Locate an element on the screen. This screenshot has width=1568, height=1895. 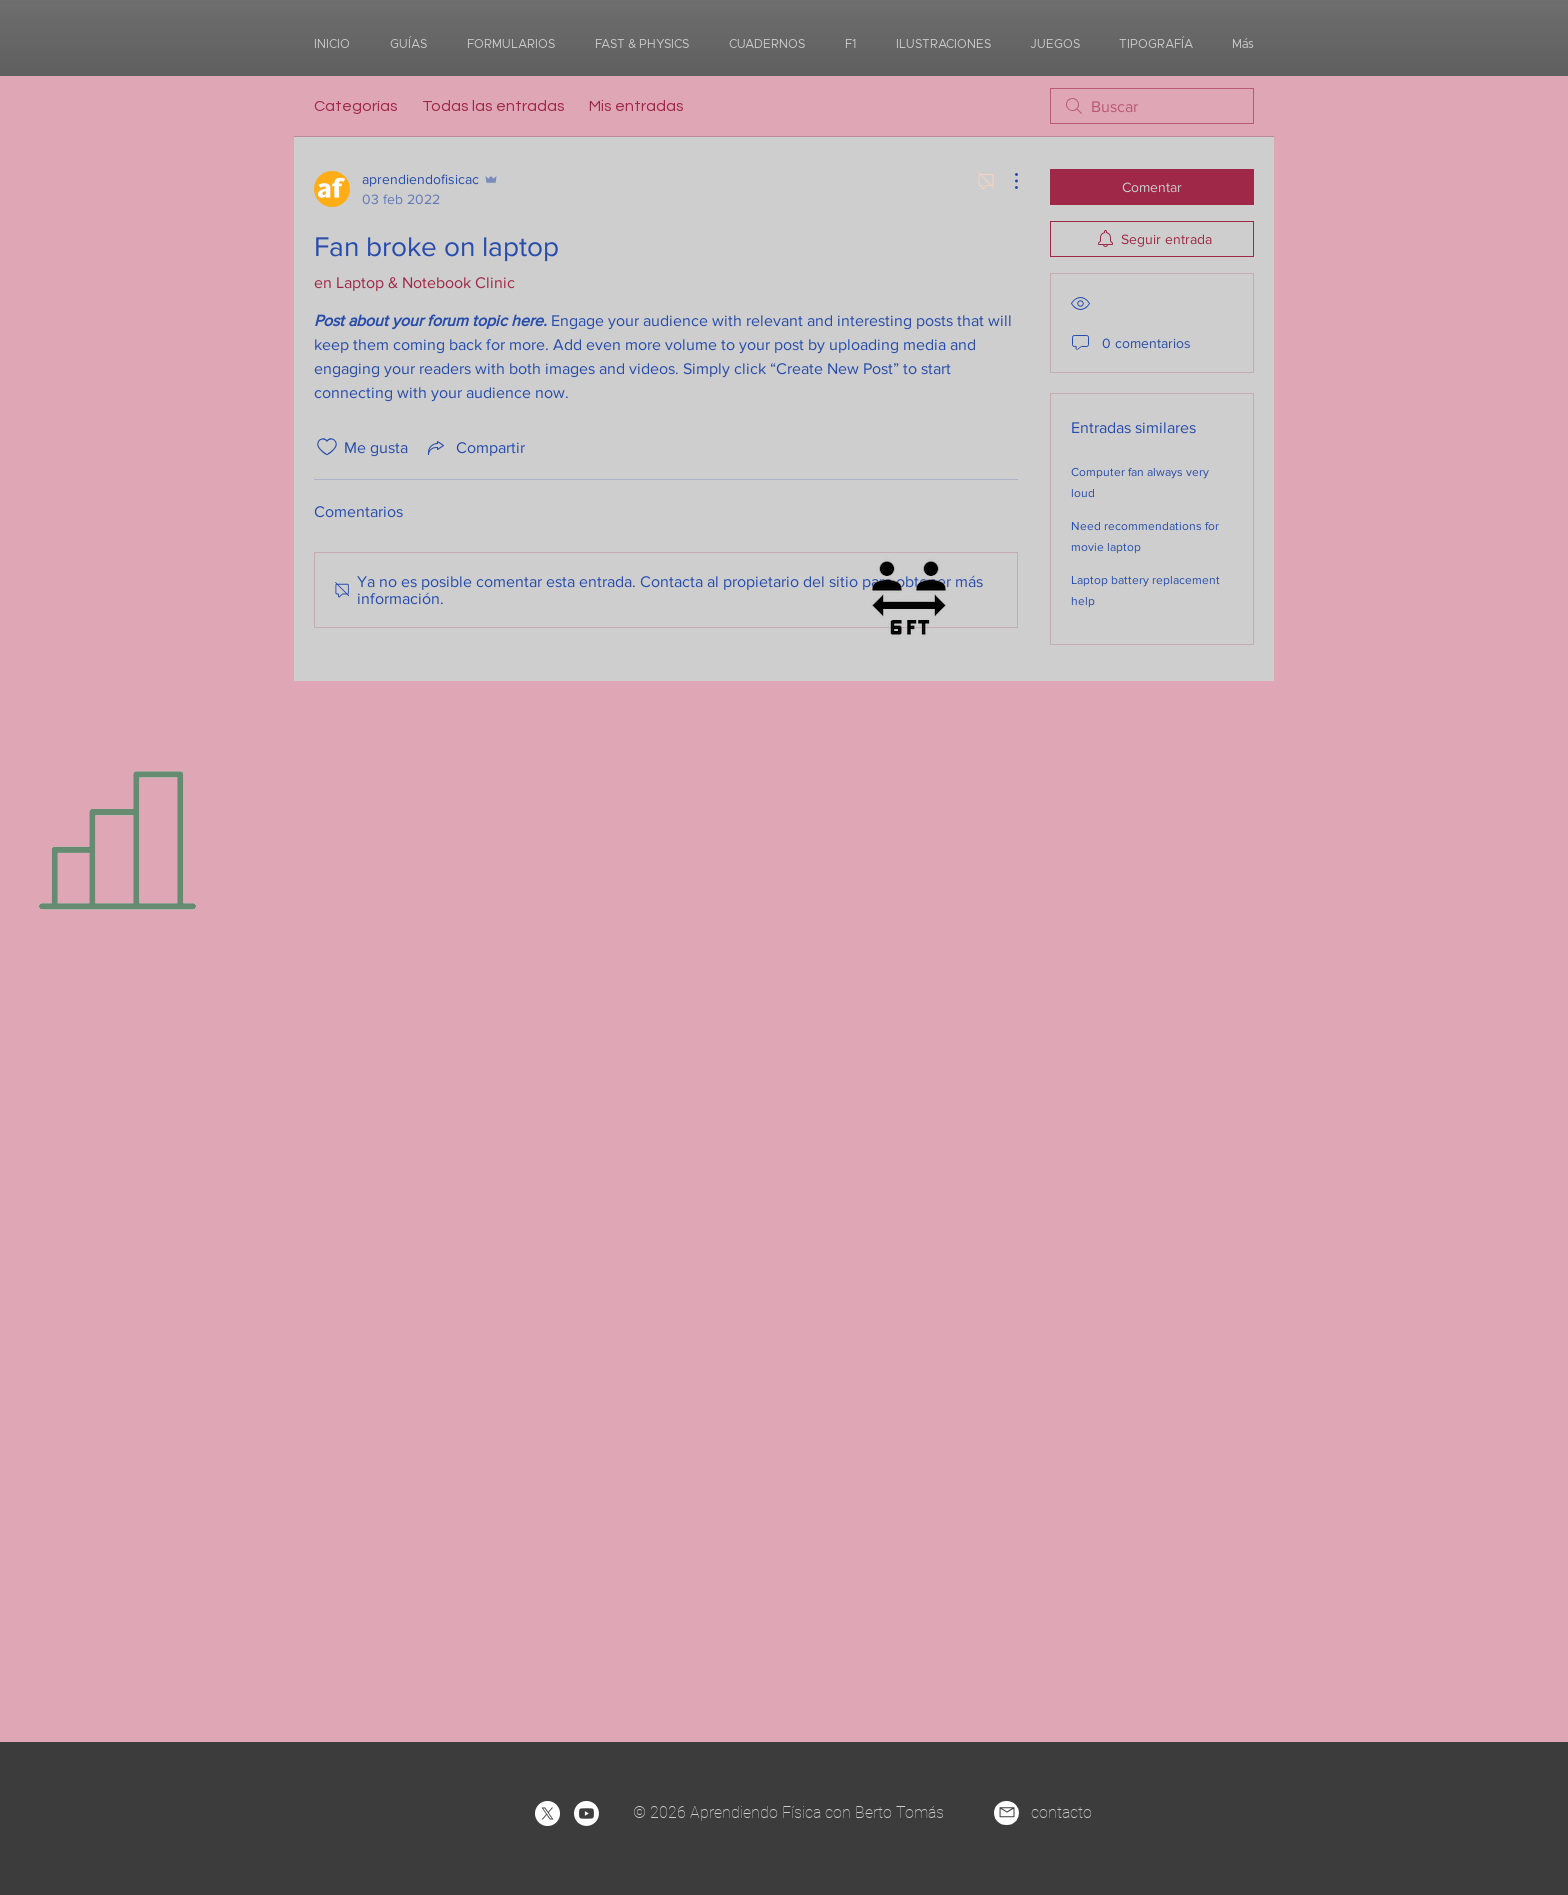
view analytics or statistics is located at coordinates (117, 843).